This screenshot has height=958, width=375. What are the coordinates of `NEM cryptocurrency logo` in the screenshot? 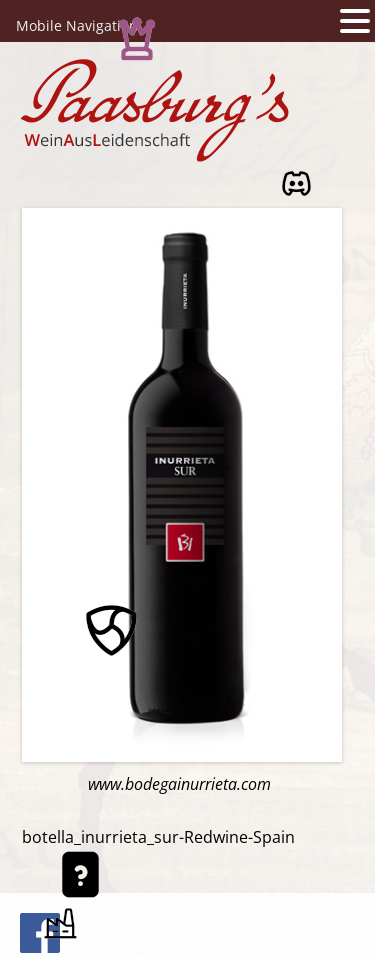 It's located at (111, 630).